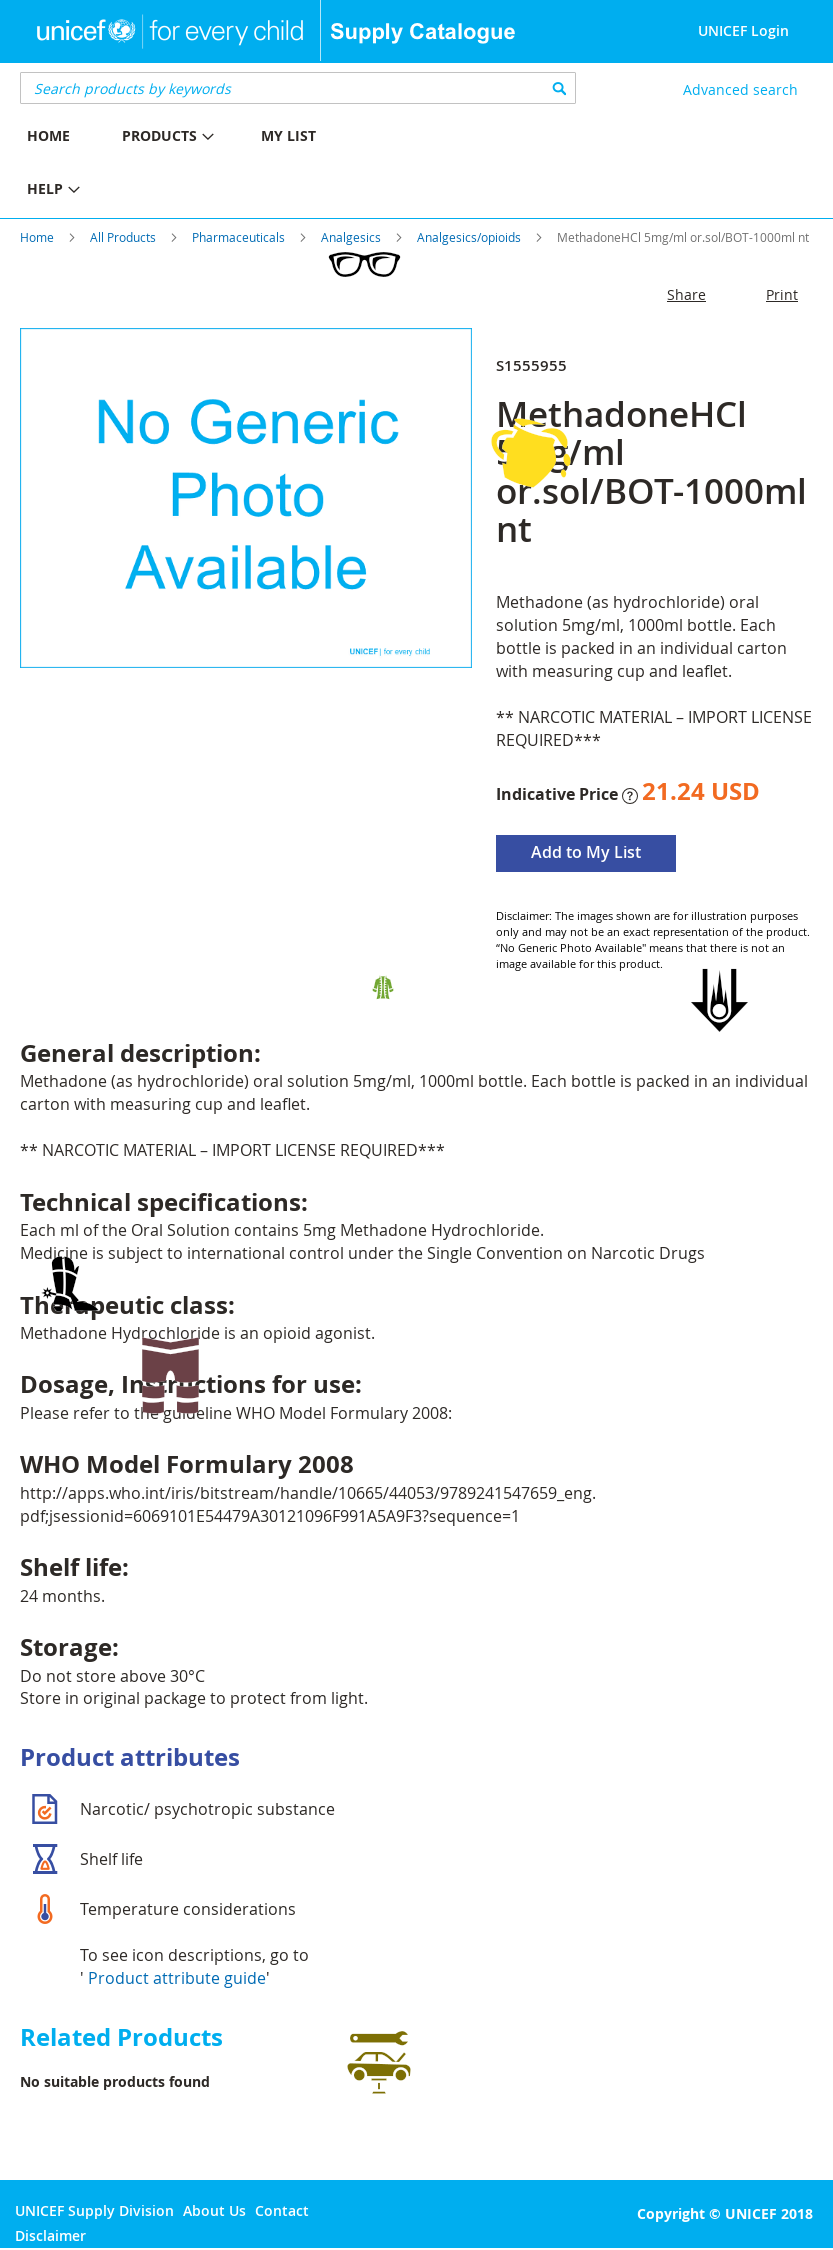 This screenshot has height=2250, width=833. Describe the element at coordinates (531, 453) in the screenshot. I see `indicates watering or irrigation action` at that location.